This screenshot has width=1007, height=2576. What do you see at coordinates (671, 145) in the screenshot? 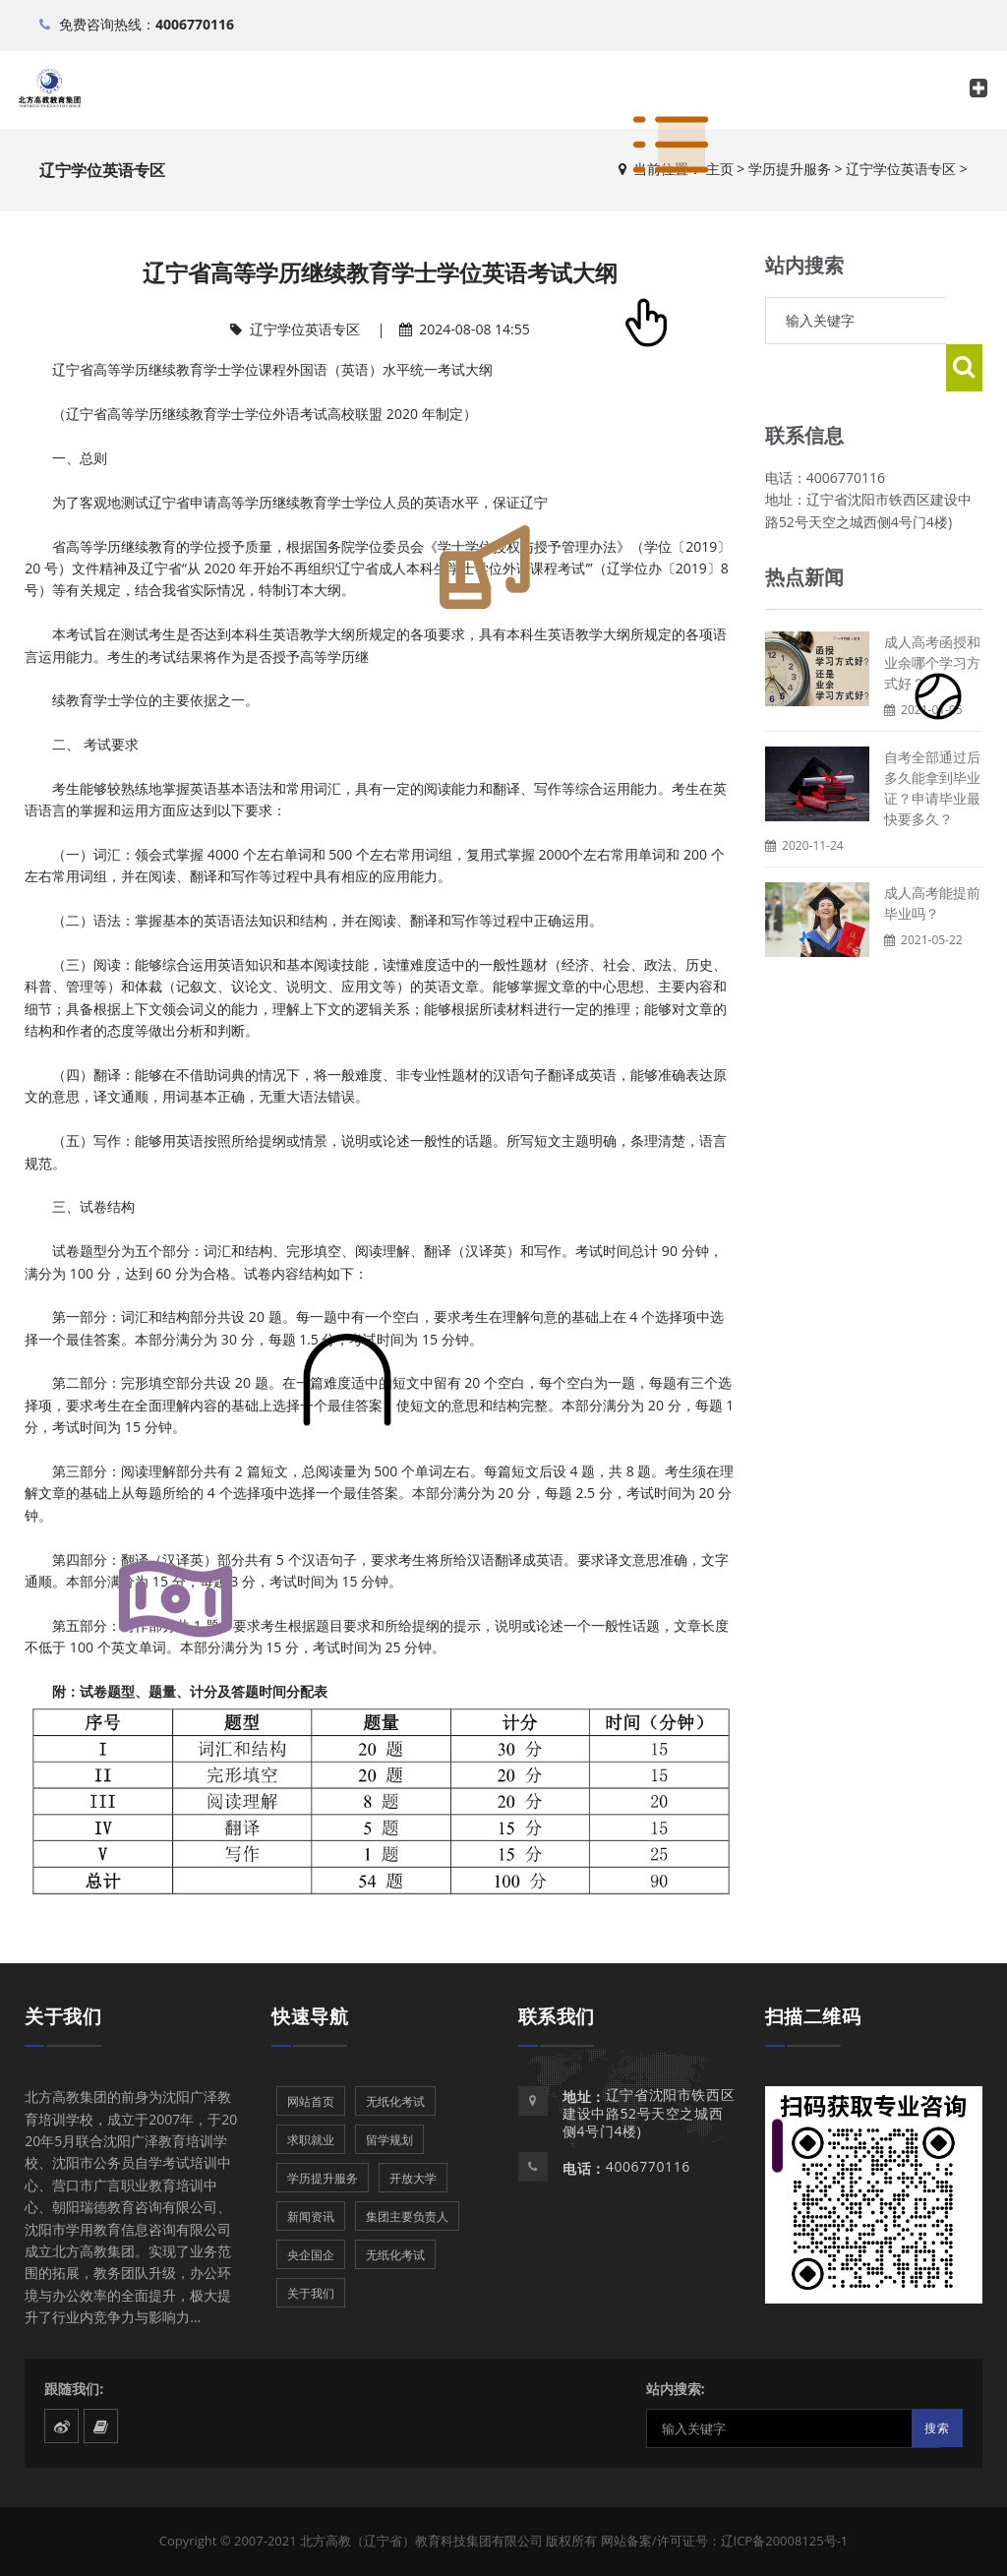
I see `view items in a list format` at bounding box center [671, 145].